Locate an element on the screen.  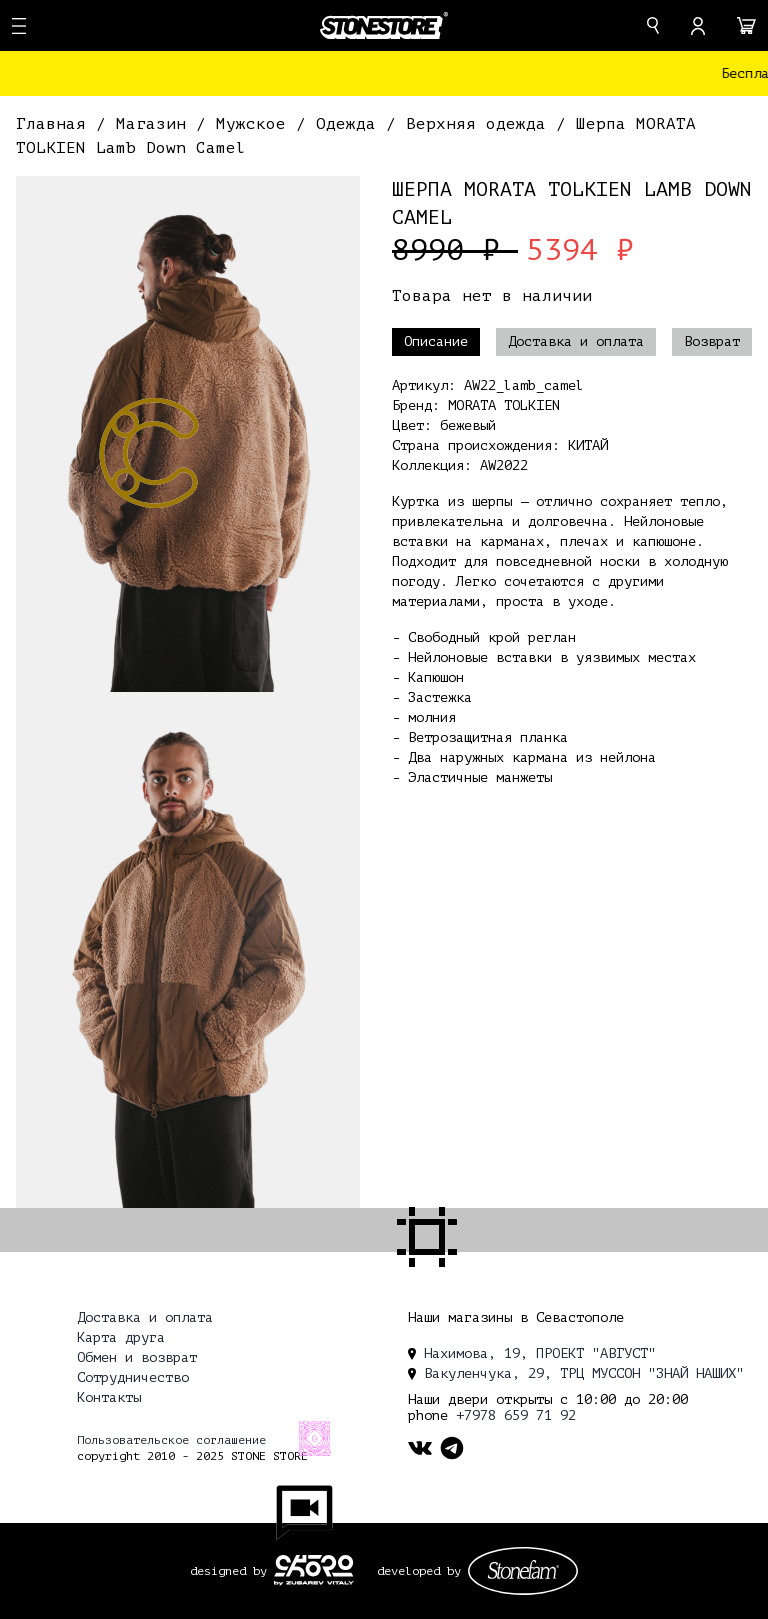
link to Contentful CMS platform is located at coordinates (149, 453).